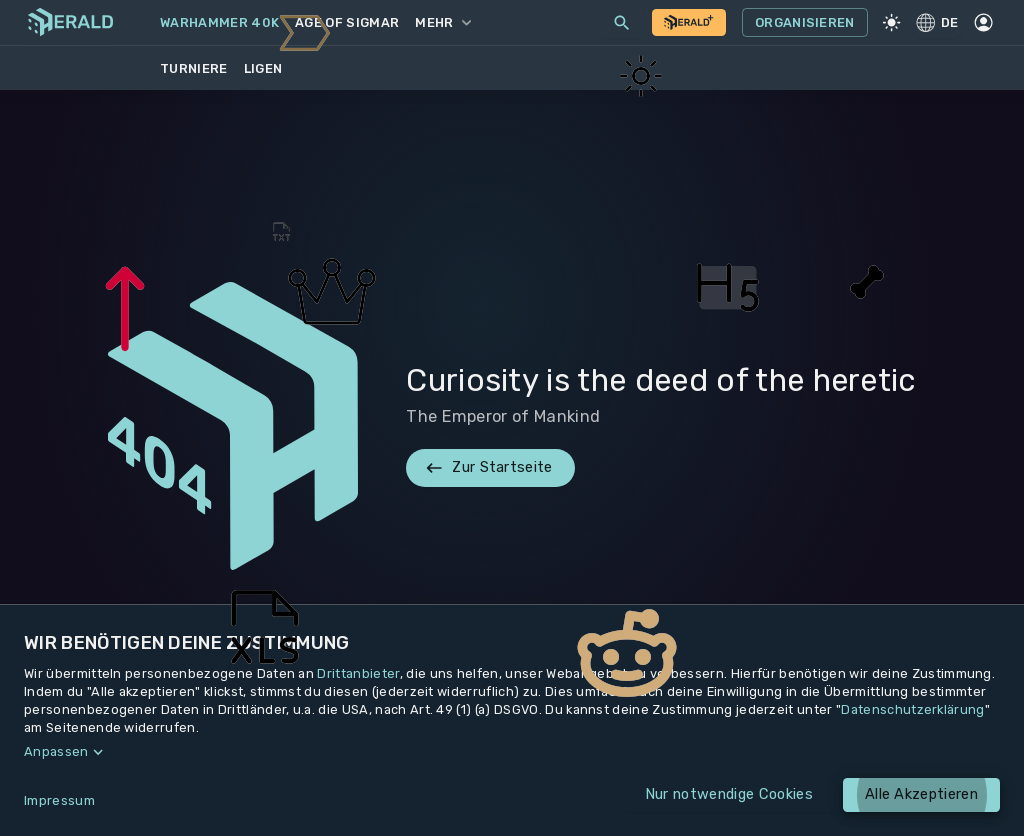 Image resolution: width=1024 pixels, height=836 pixels. I want to click on apply a label or tag to an item, so click(303, 33).